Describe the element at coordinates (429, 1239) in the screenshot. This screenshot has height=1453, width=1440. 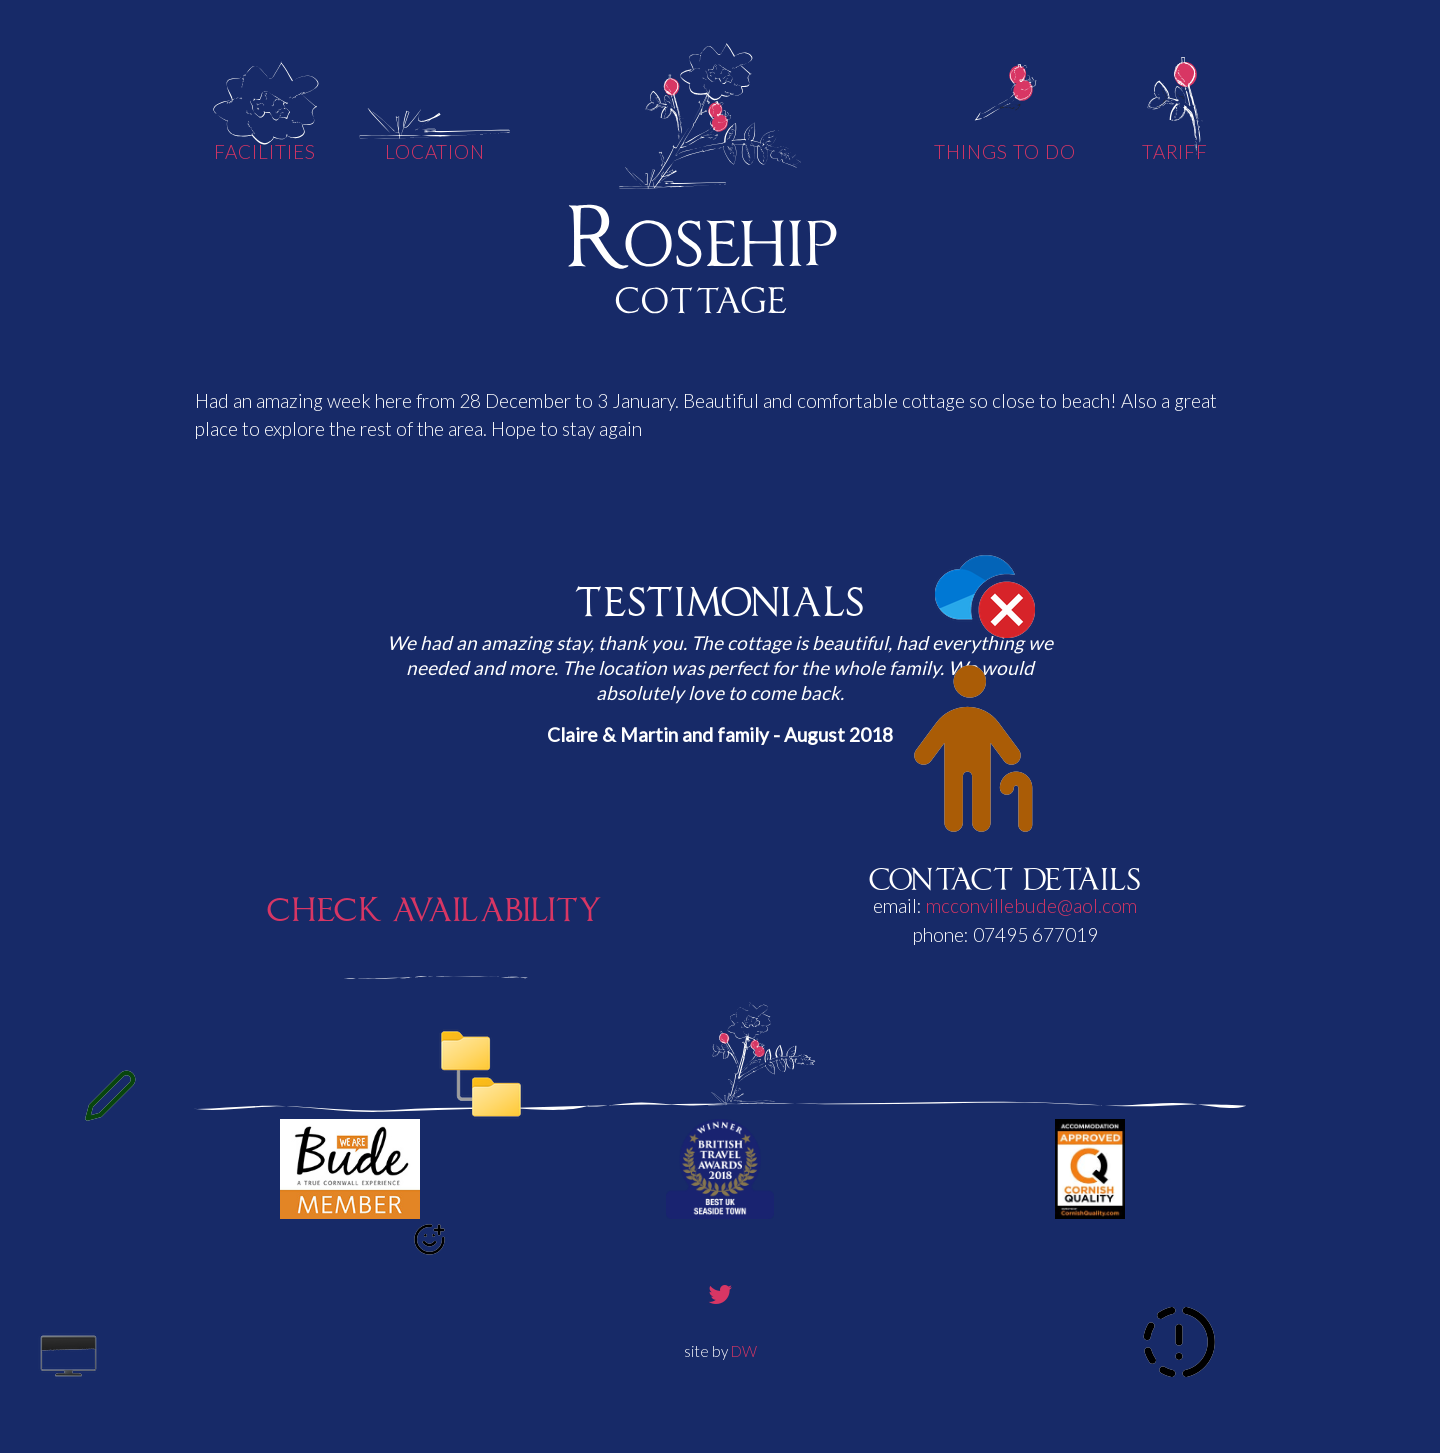
I see `add a reaction to a message` at that location.